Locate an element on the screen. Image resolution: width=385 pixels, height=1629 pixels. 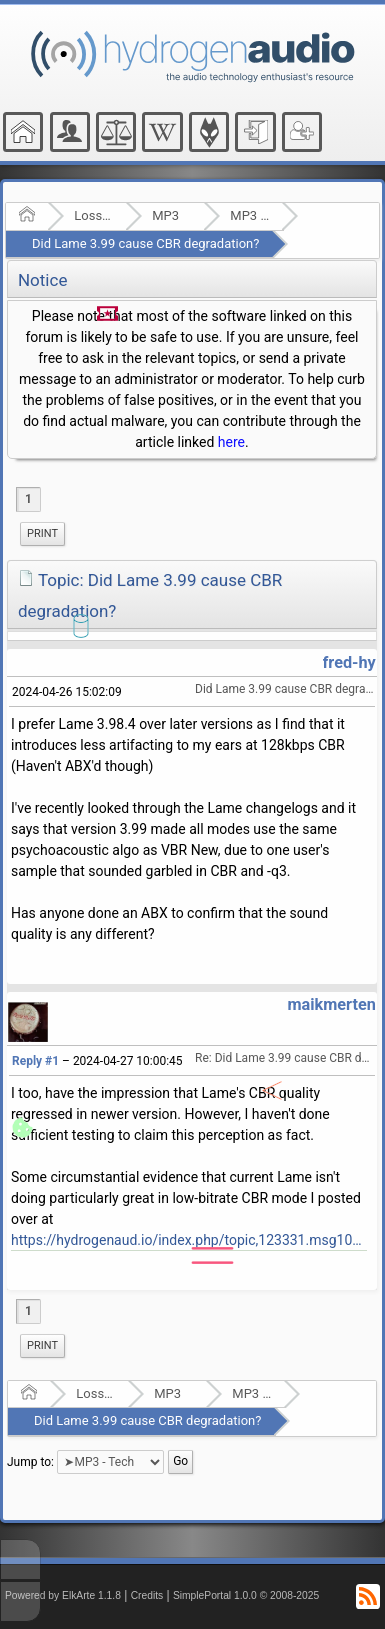
manage cookie preferences and privacy settings is located at coordinates (22, 1127).